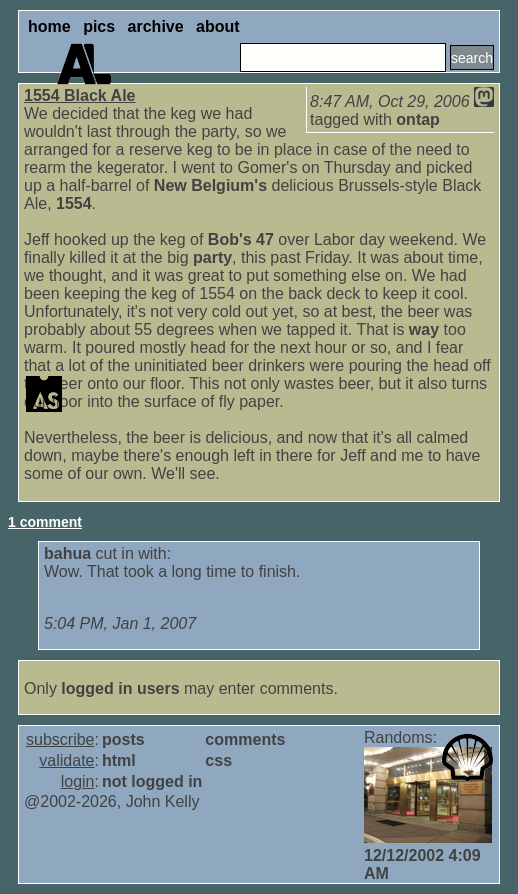  Describe the element at coordinates (467, 757) in the screenshot. I see `shell oil company logo` at that location.